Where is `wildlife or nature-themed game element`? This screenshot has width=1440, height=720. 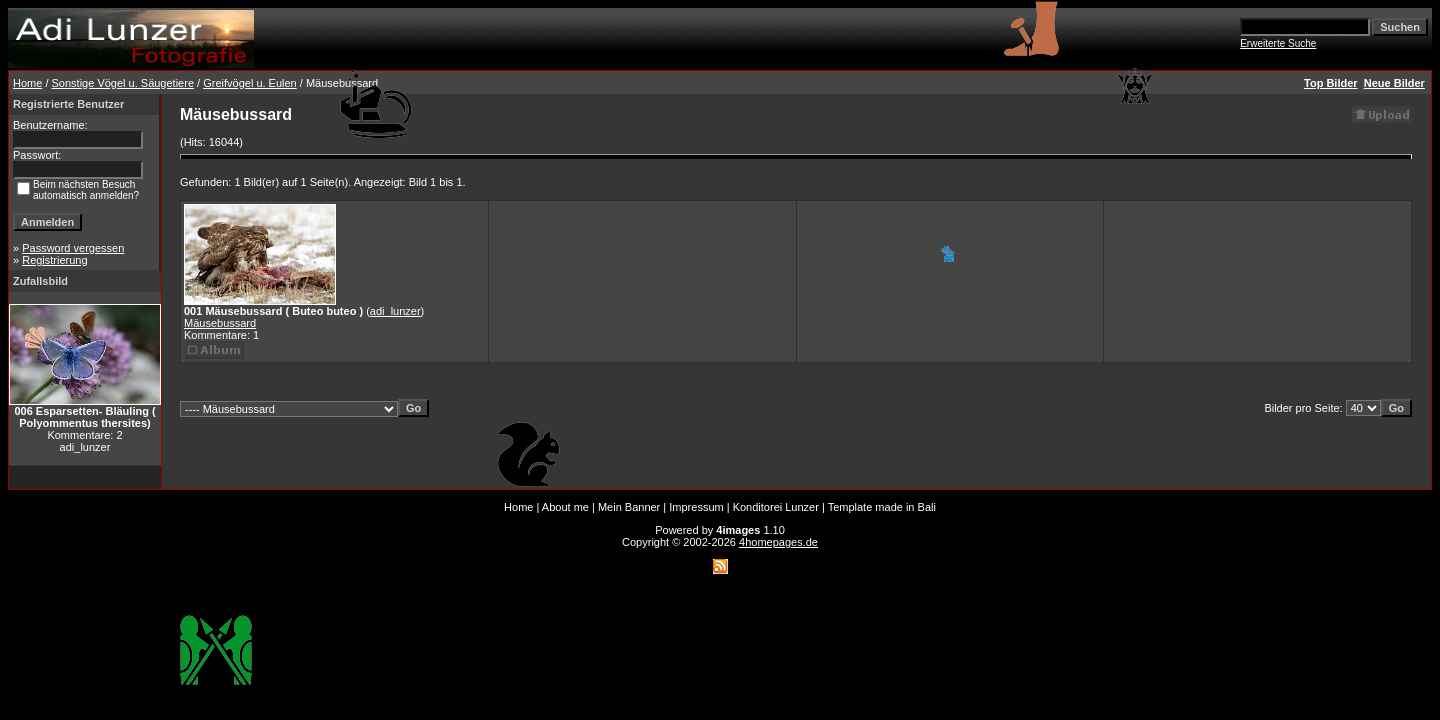
wildlife or nature-themed game element is located at coordinates (528, 454).